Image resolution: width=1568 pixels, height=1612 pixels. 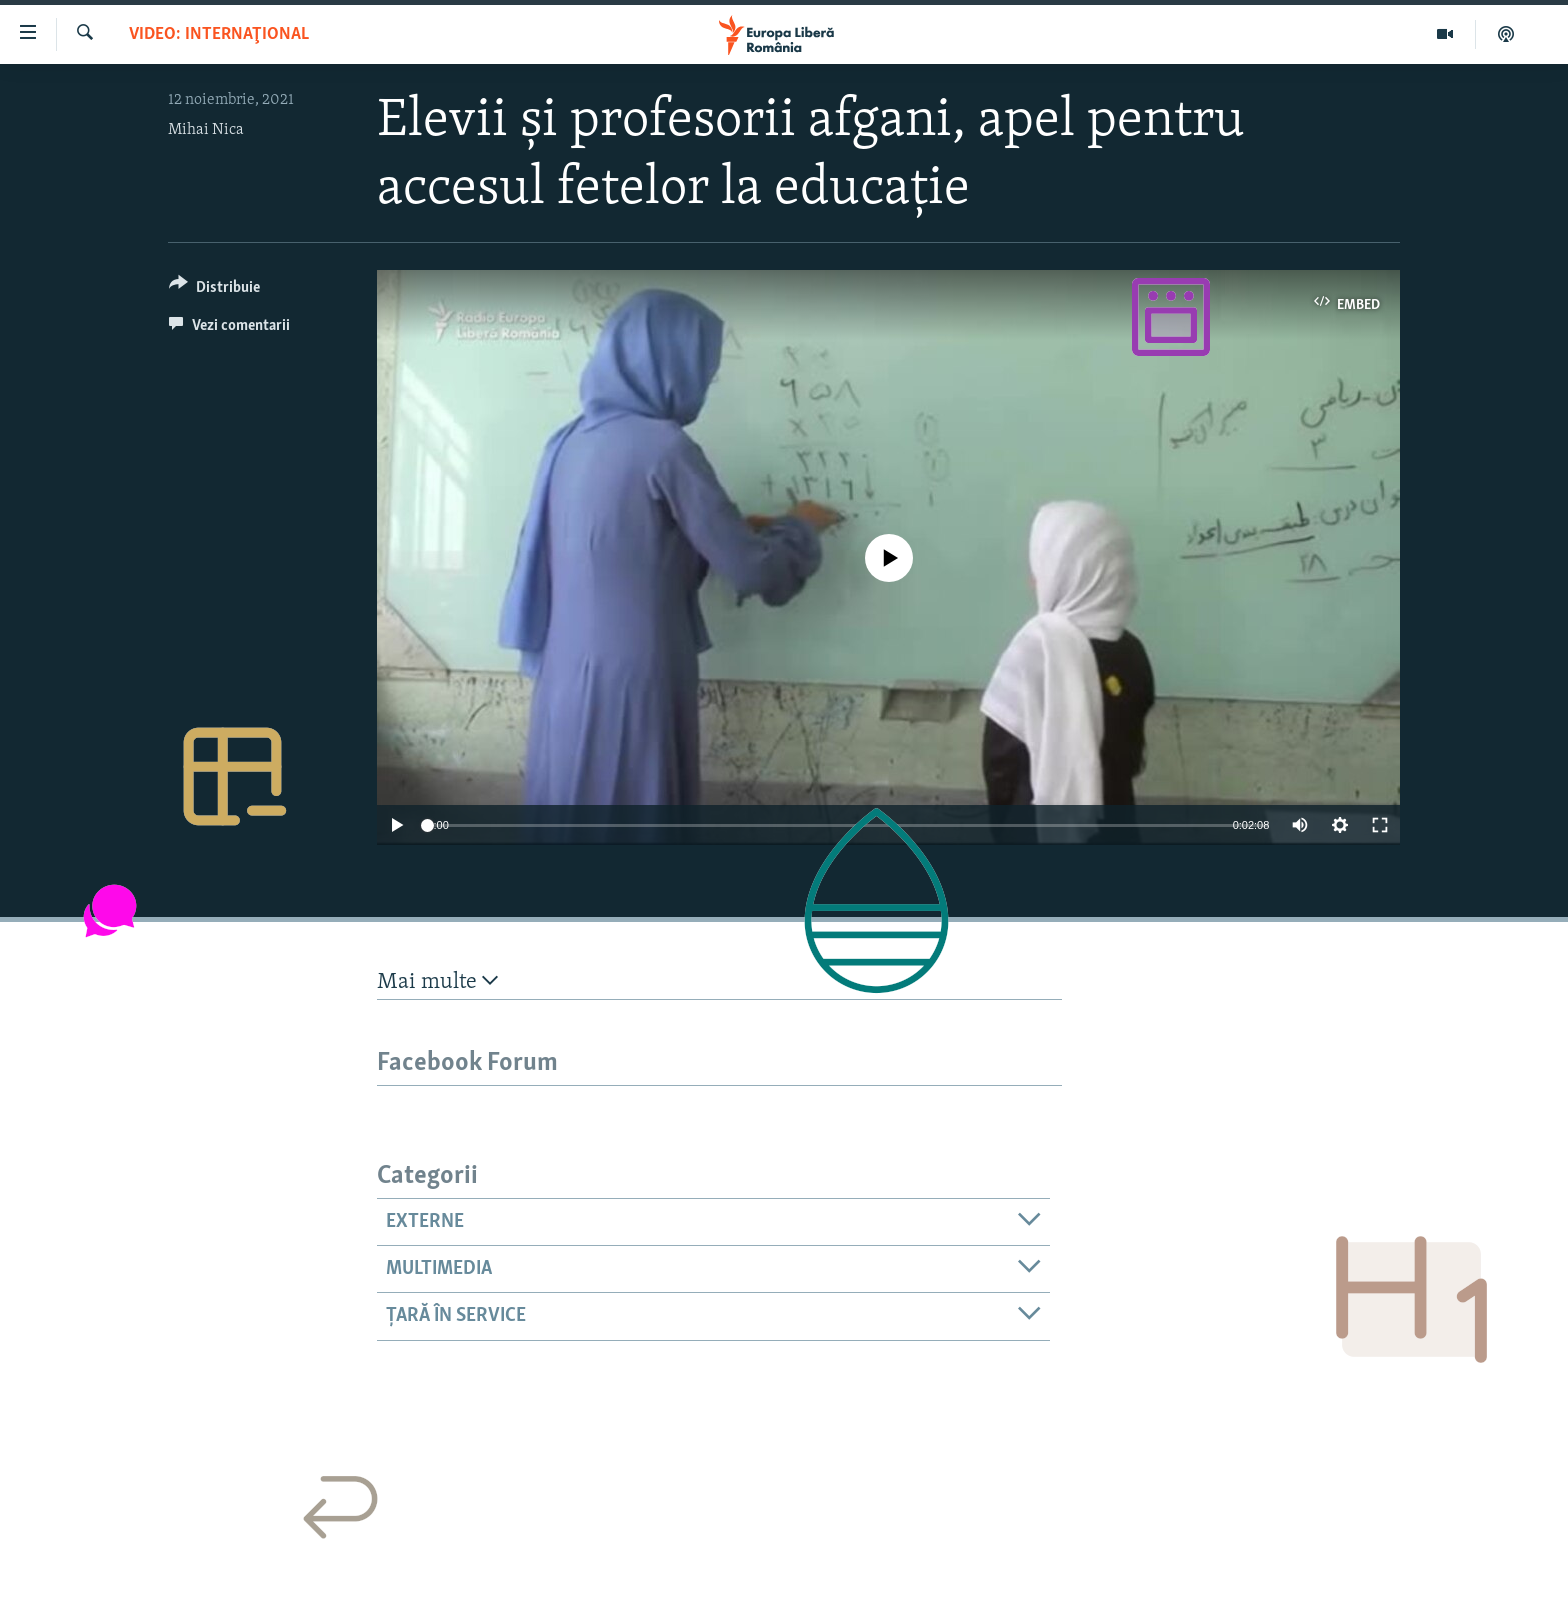 What do you see at coordinates (1171, 317) in the screenshot?
I see `access oven controls in a smart home app` at bounding box center [1171, 317].